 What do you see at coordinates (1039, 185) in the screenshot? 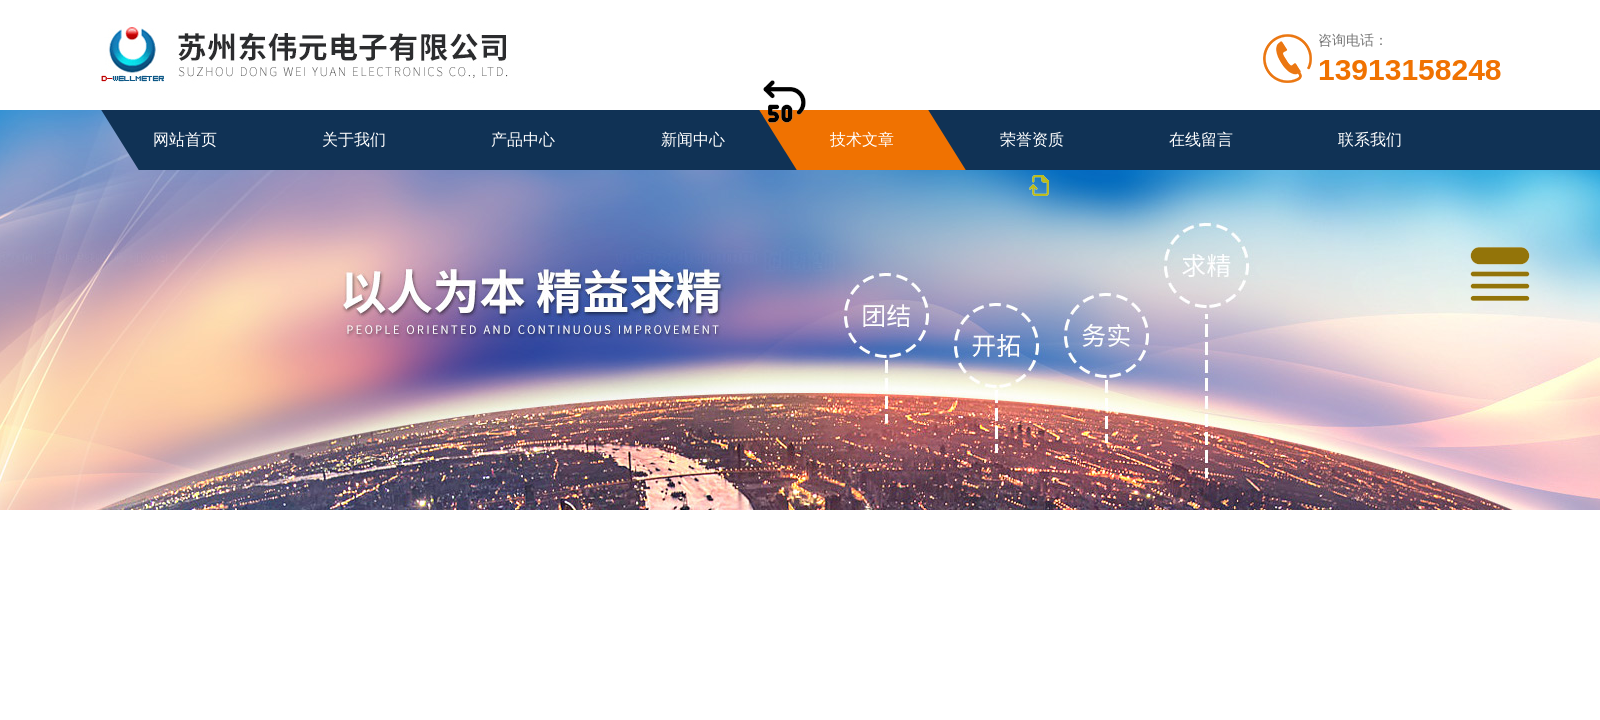
I see `upload a file` at bounding box center [1039, 185].